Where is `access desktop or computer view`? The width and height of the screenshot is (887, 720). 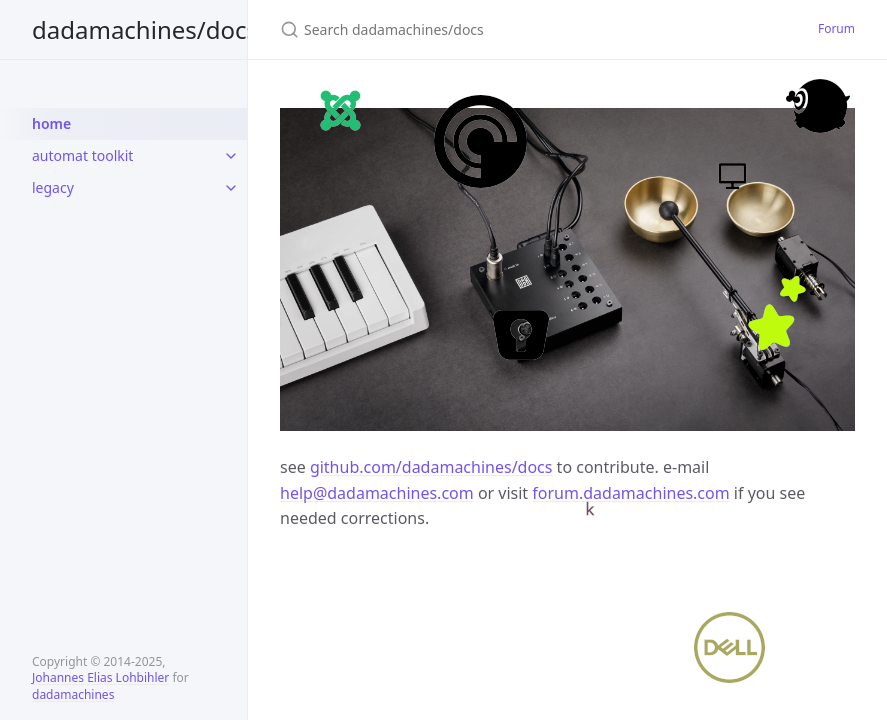 access desktop or computer view is located at coordinates (732, 175).